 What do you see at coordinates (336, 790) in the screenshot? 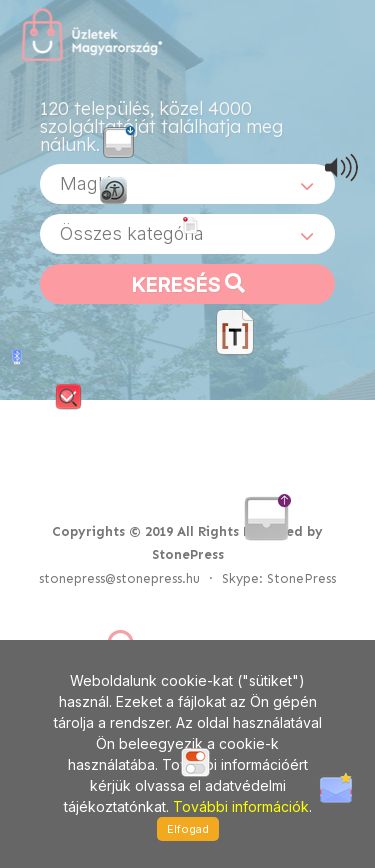
I see `mark email as unread` at bounding box center [336, 790].